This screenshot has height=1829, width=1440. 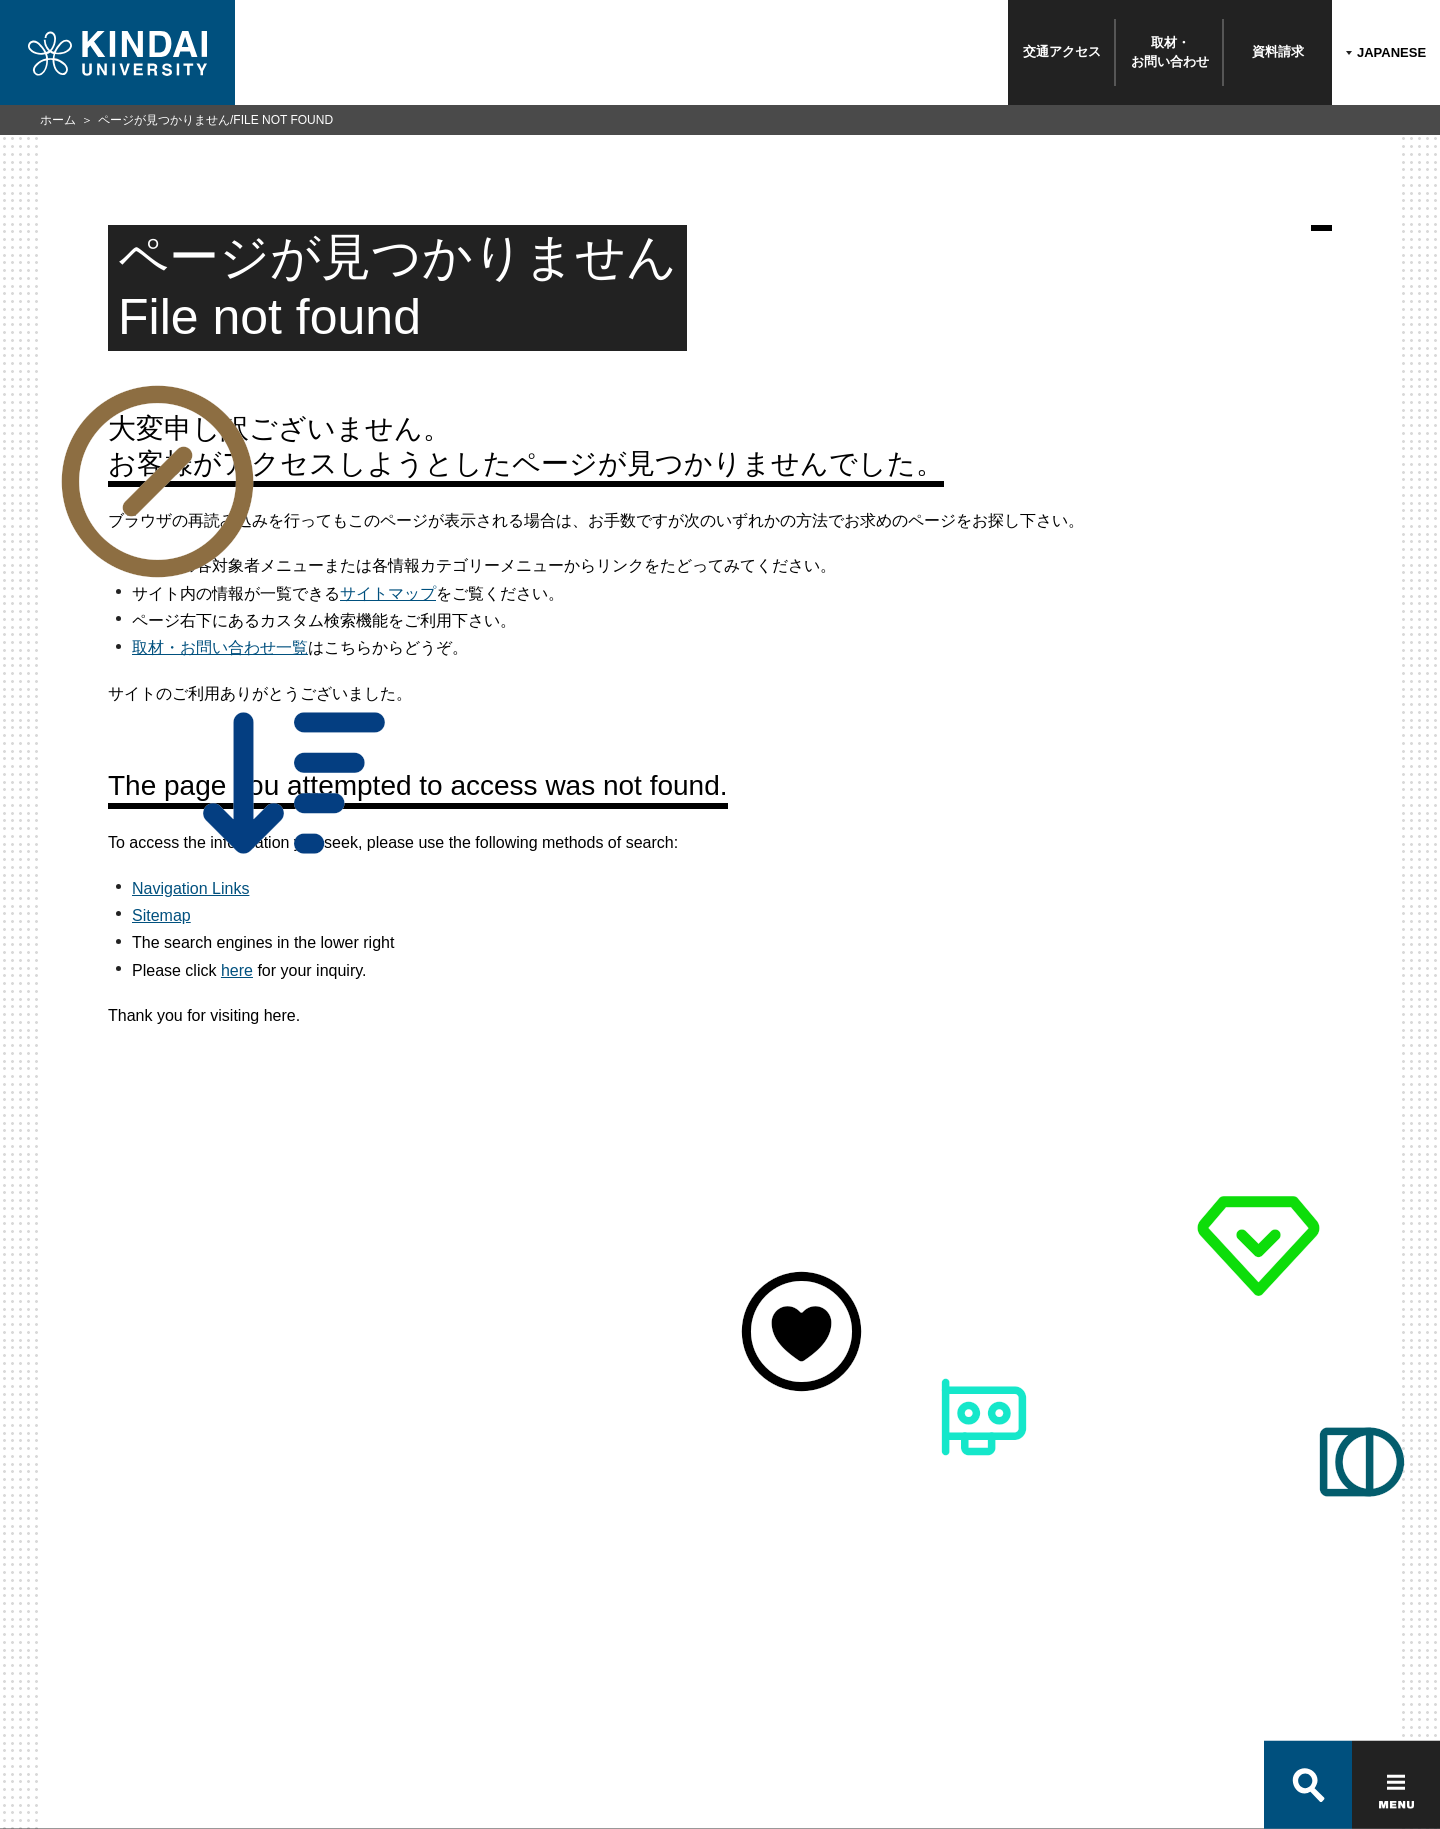 I want to click on view graphics card or GPU information, so click(x=984, y=1417).